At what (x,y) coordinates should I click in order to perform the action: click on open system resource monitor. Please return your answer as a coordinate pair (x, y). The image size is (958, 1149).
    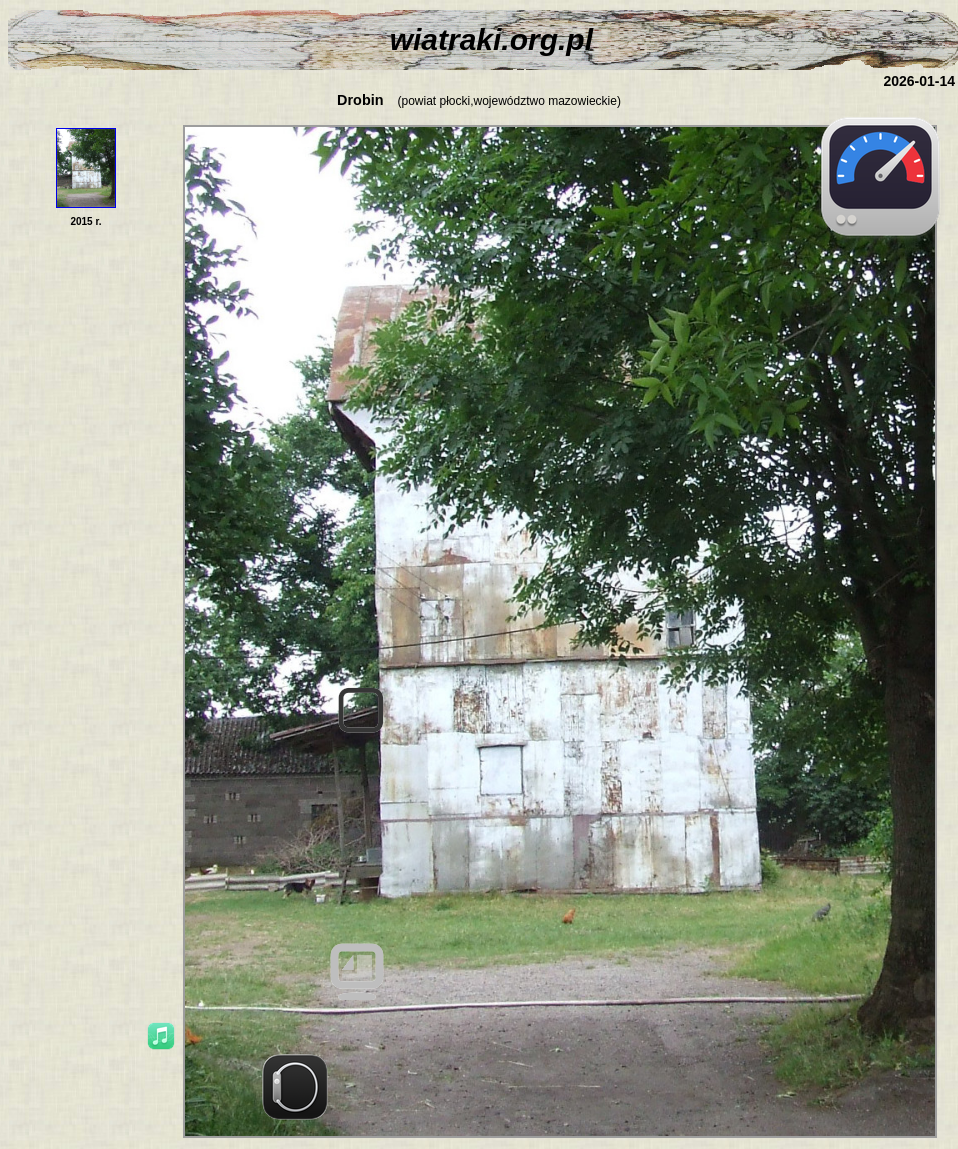
    Looking at the image, I should click on (880, 176).